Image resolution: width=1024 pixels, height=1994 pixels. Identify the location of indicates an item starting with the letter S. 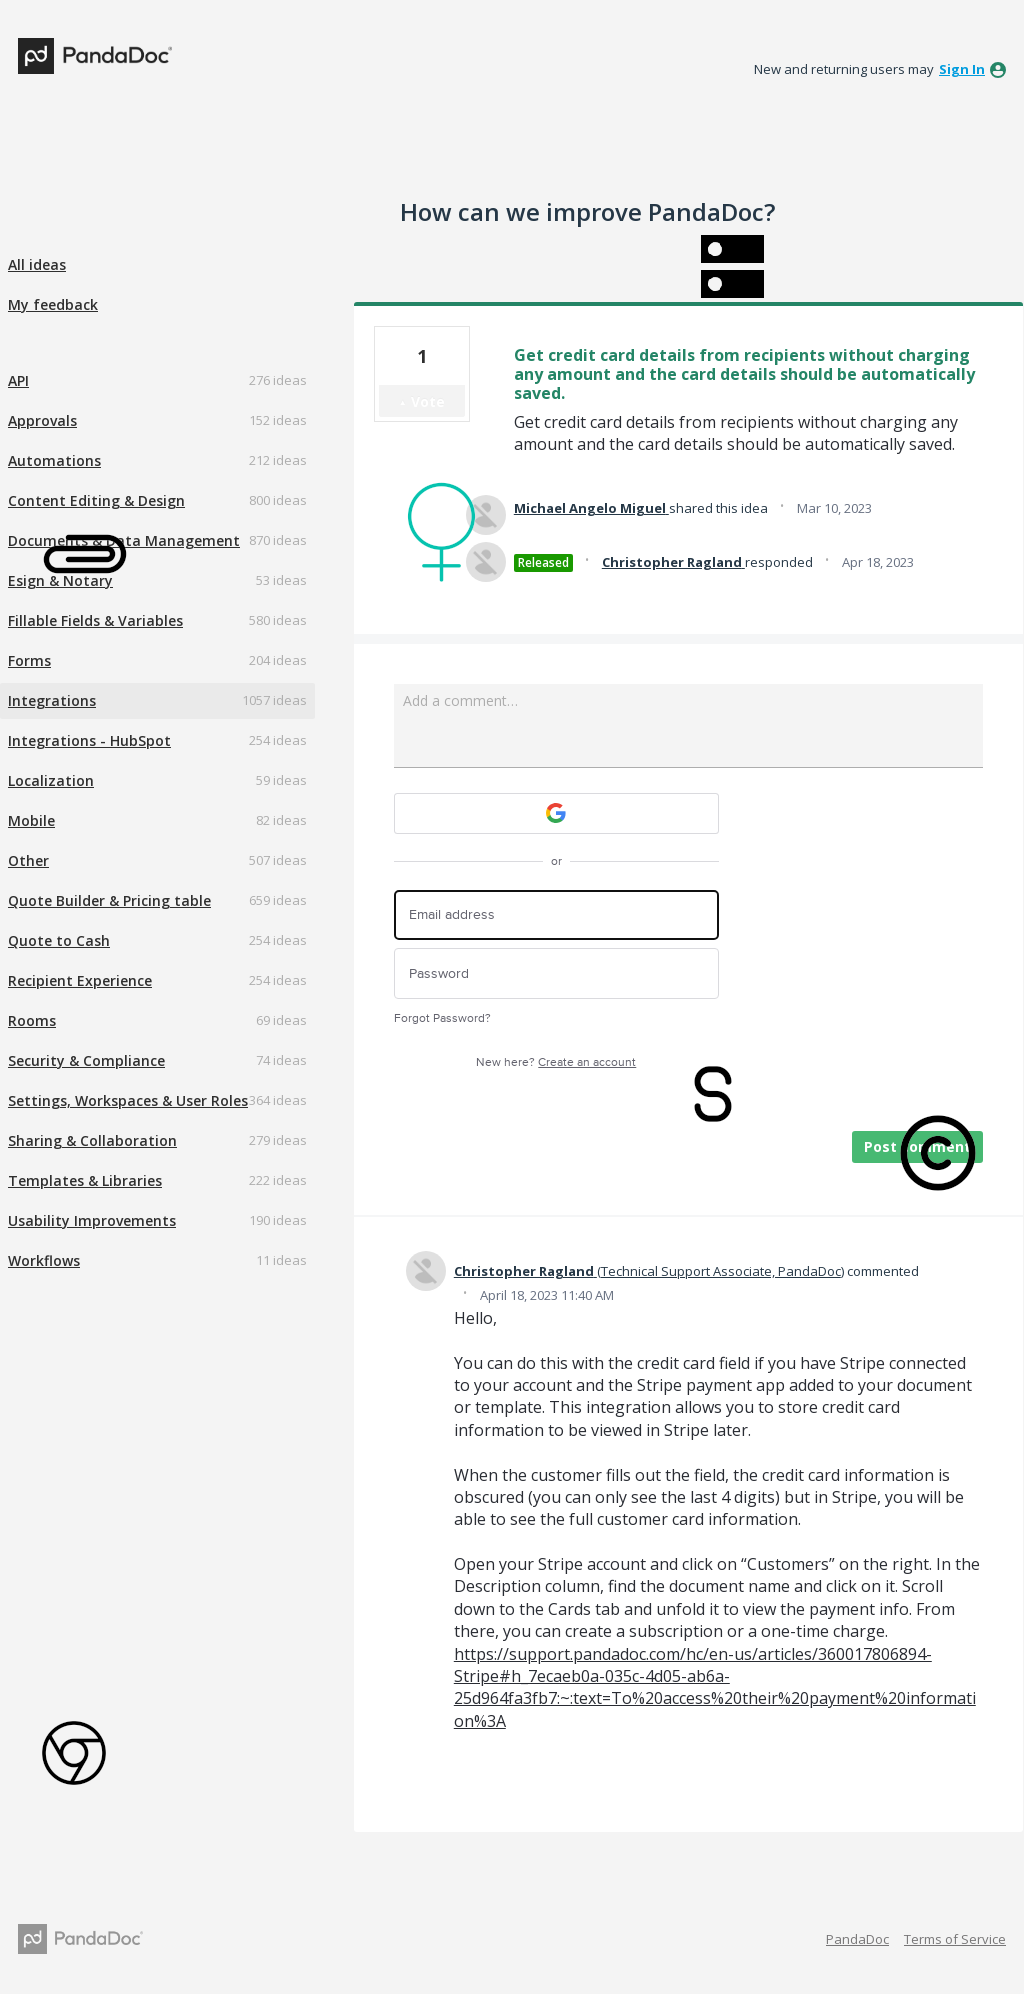
(713, 1094).